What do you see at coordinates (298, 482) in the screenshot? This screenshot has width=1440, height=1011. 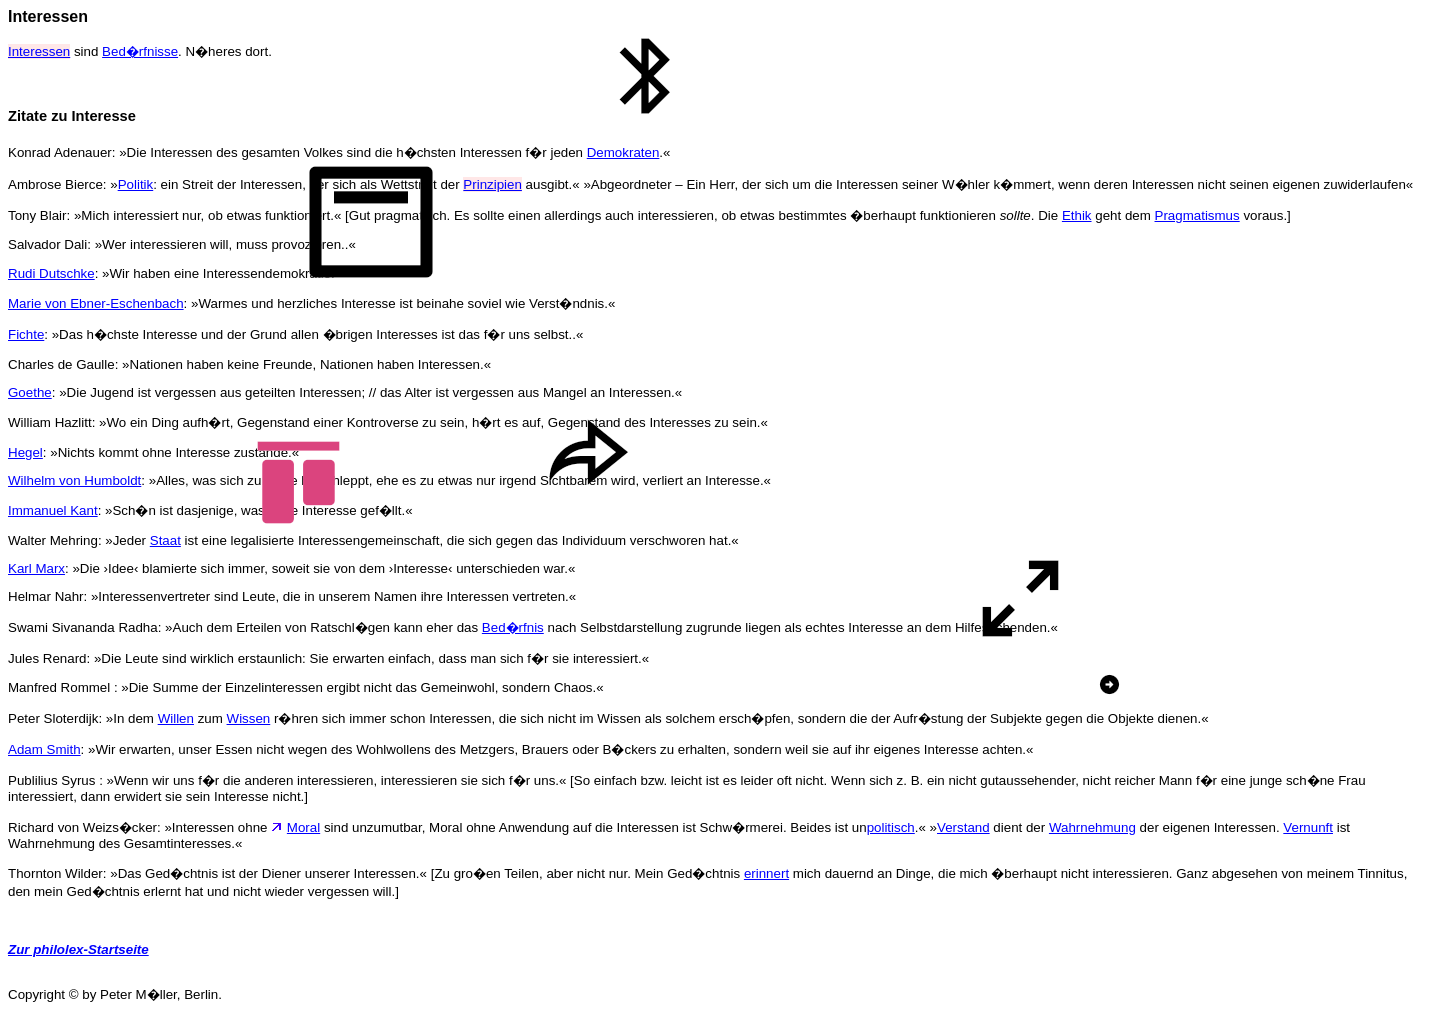 I see `align items to the top of the container` at bounding box center [298, 482].